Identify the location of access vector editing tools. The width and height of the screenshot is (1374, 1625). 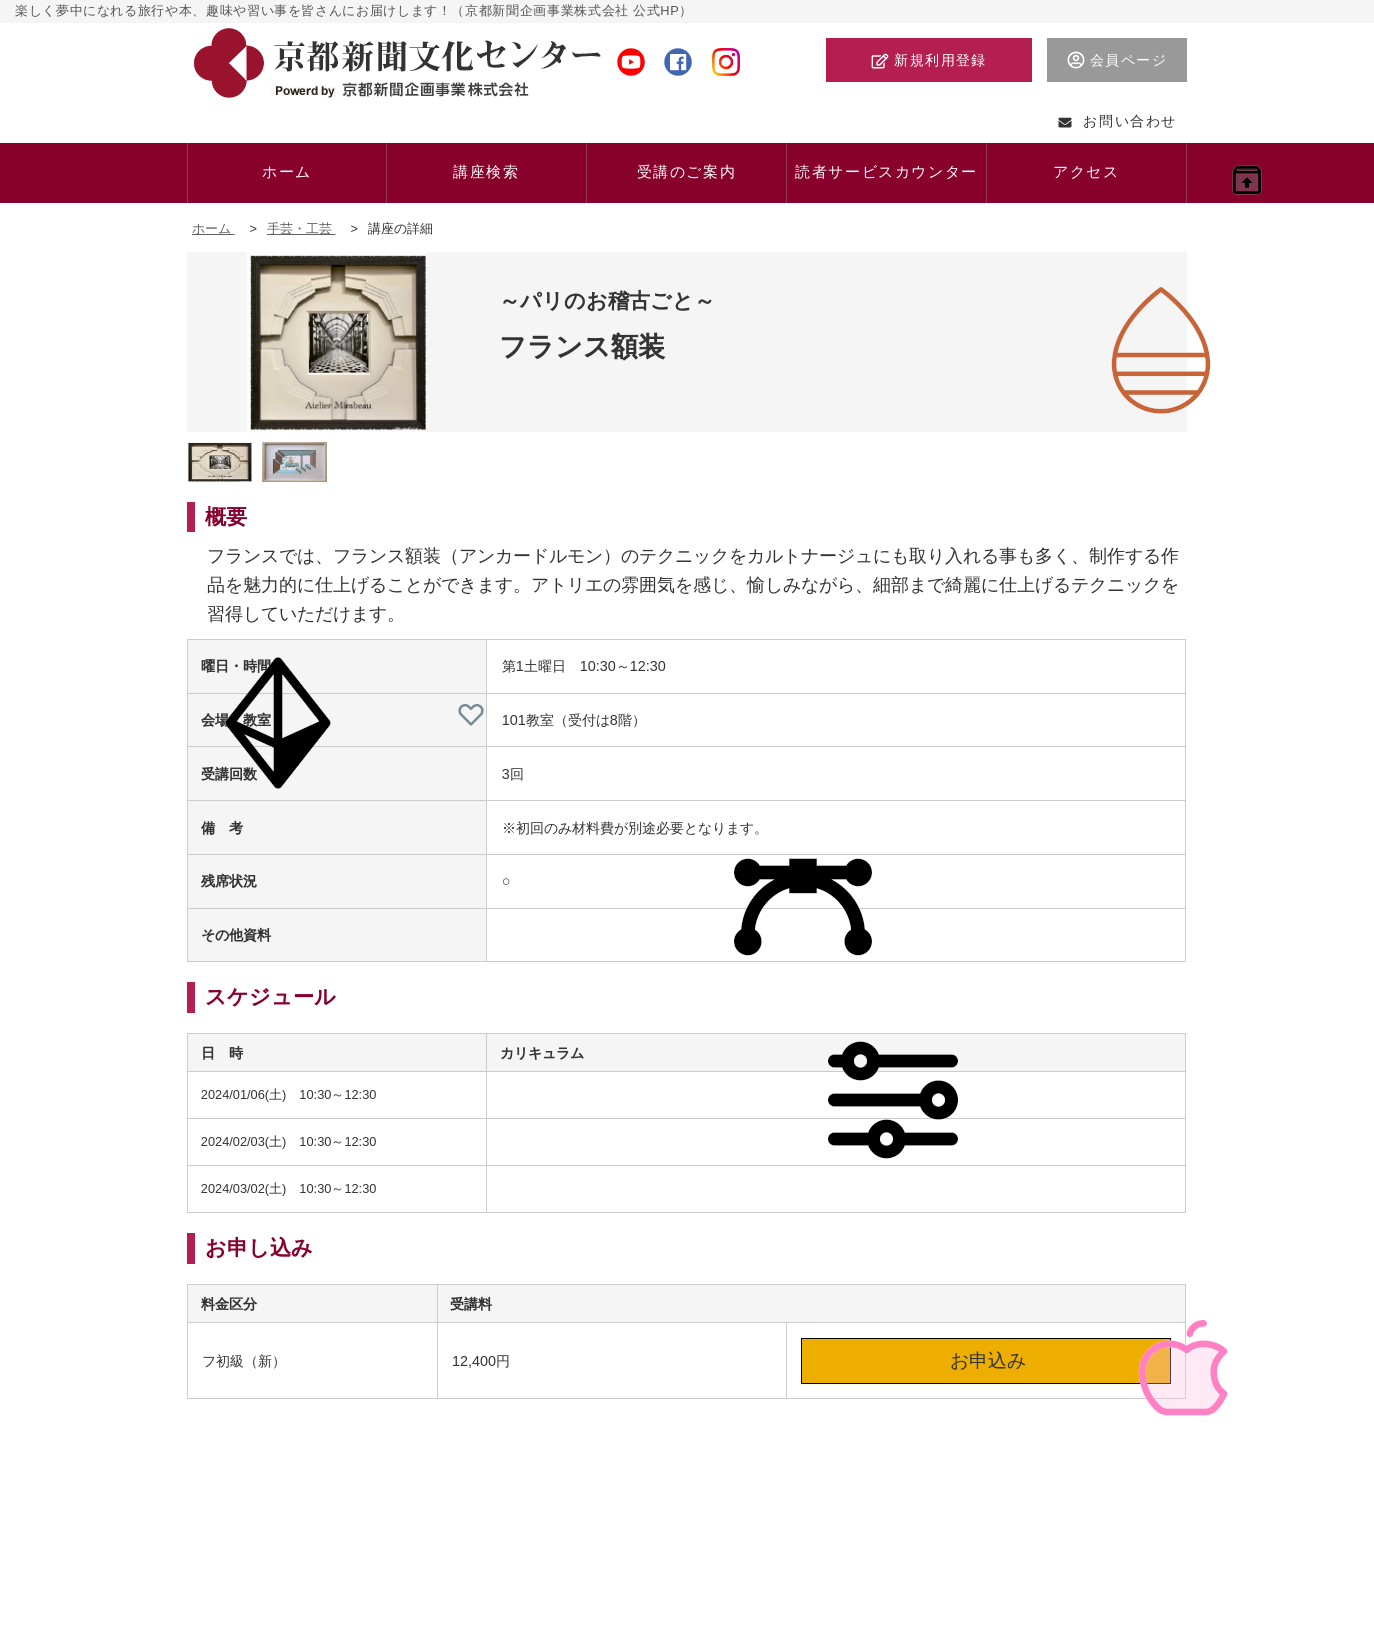
(803, 907).